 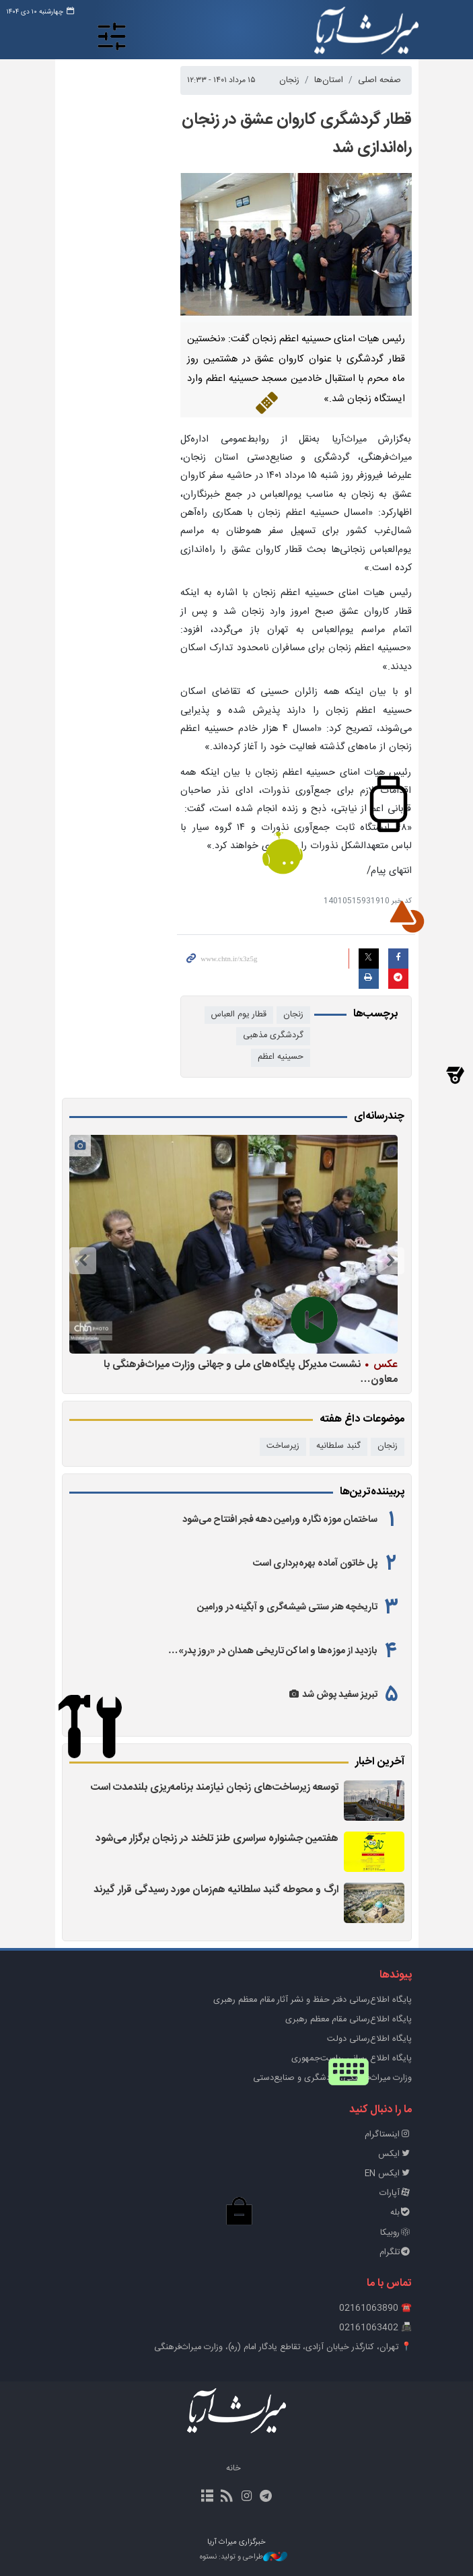 I want to click on access smartwatch settings or connectivity, so click(x=388, y=804).